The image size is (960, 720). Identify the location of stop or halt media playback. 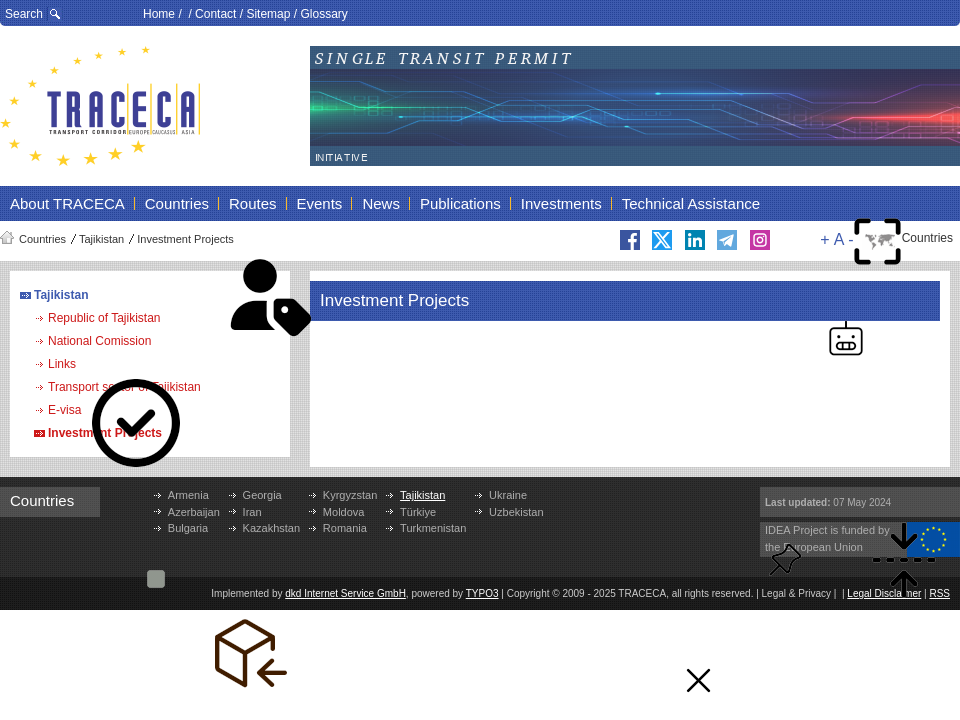
(156, 579).